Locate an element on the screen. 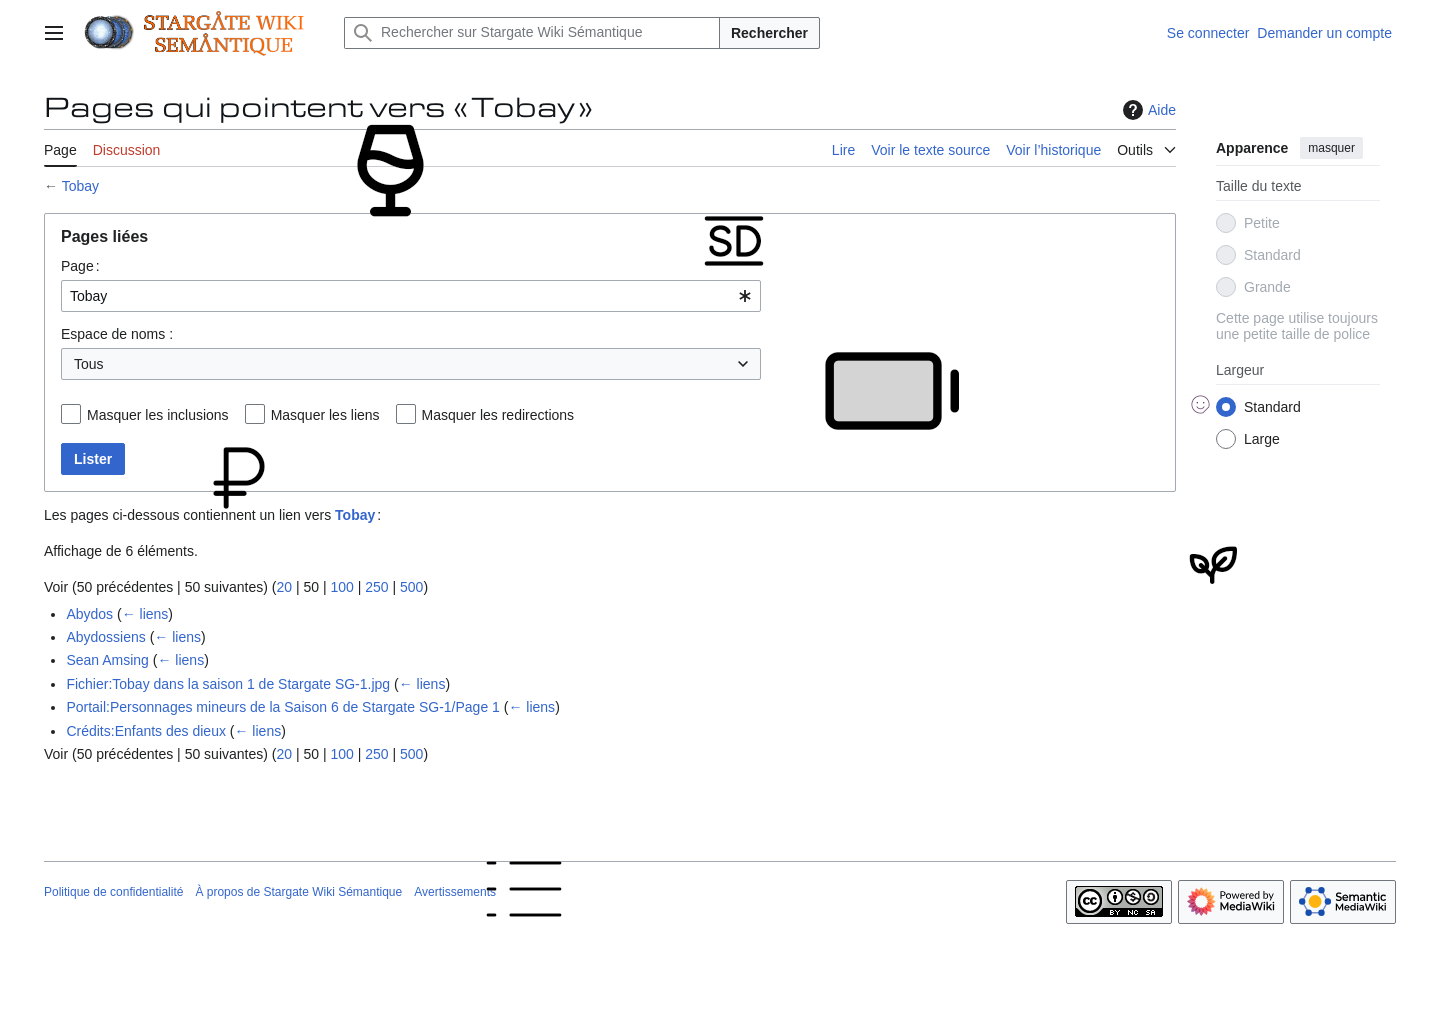 This screenshot has width=1440, height=1013. indicates standard definition video quality is located at coordinates (734, 241).